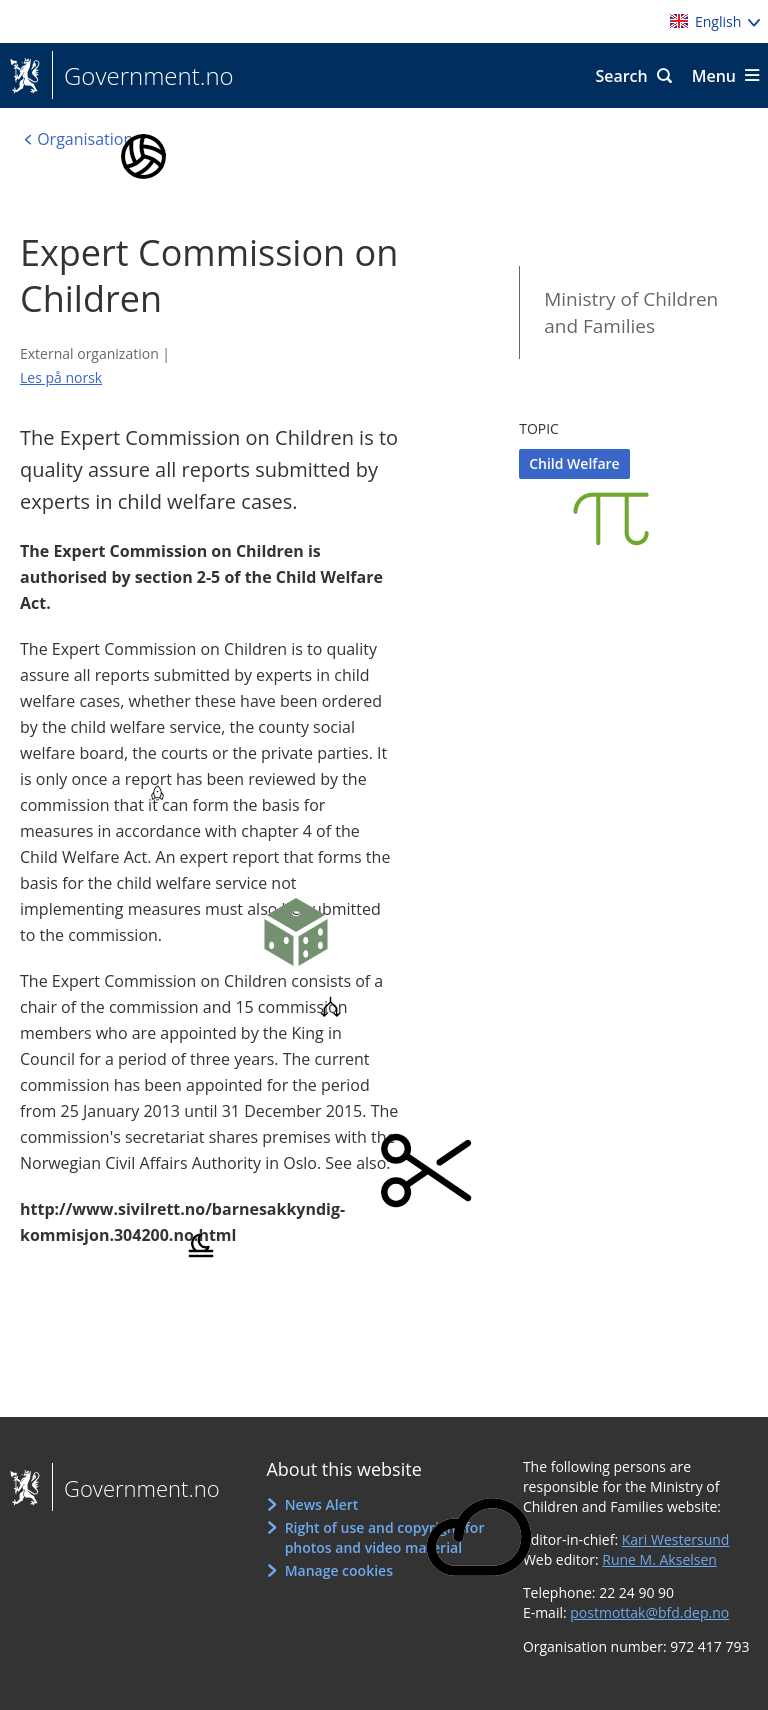 The height and width of the screenshot is (1710, 768). I want to click on view volleyball or beach sports activities, so click(143, 156).